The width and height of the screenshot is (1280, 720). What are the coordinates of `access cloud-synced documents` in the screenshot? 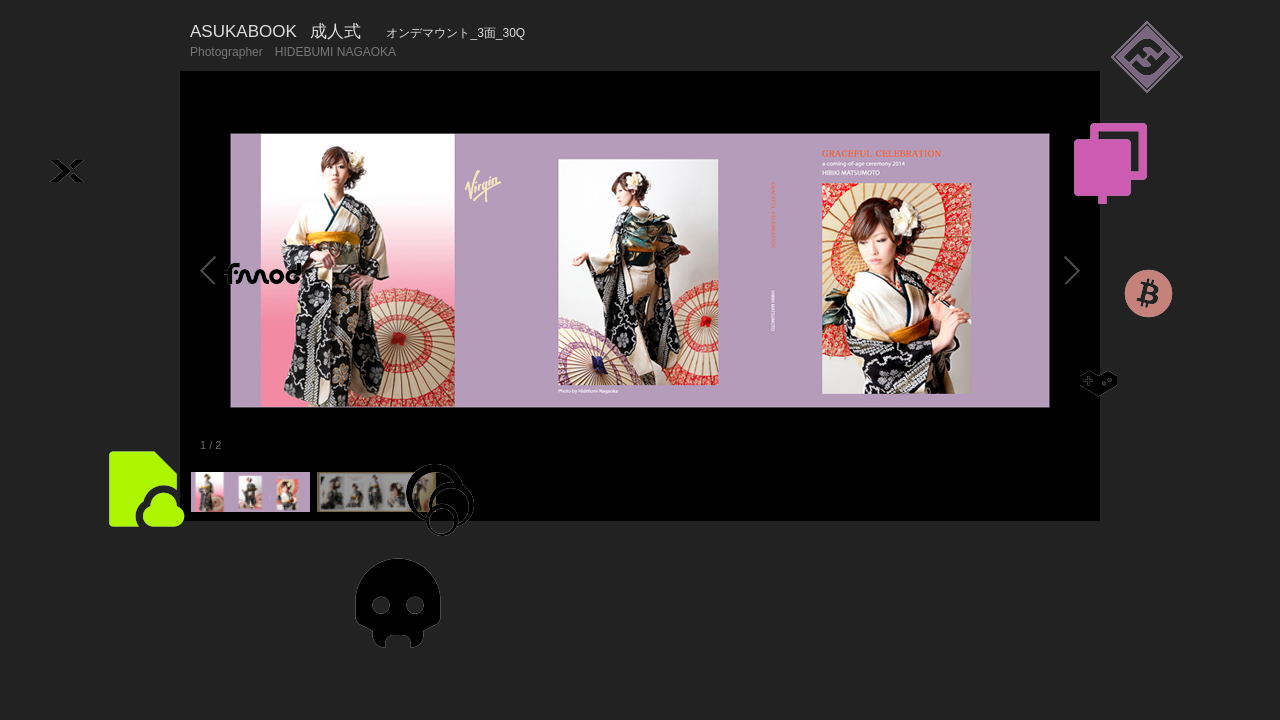 It's located at (143, 489).